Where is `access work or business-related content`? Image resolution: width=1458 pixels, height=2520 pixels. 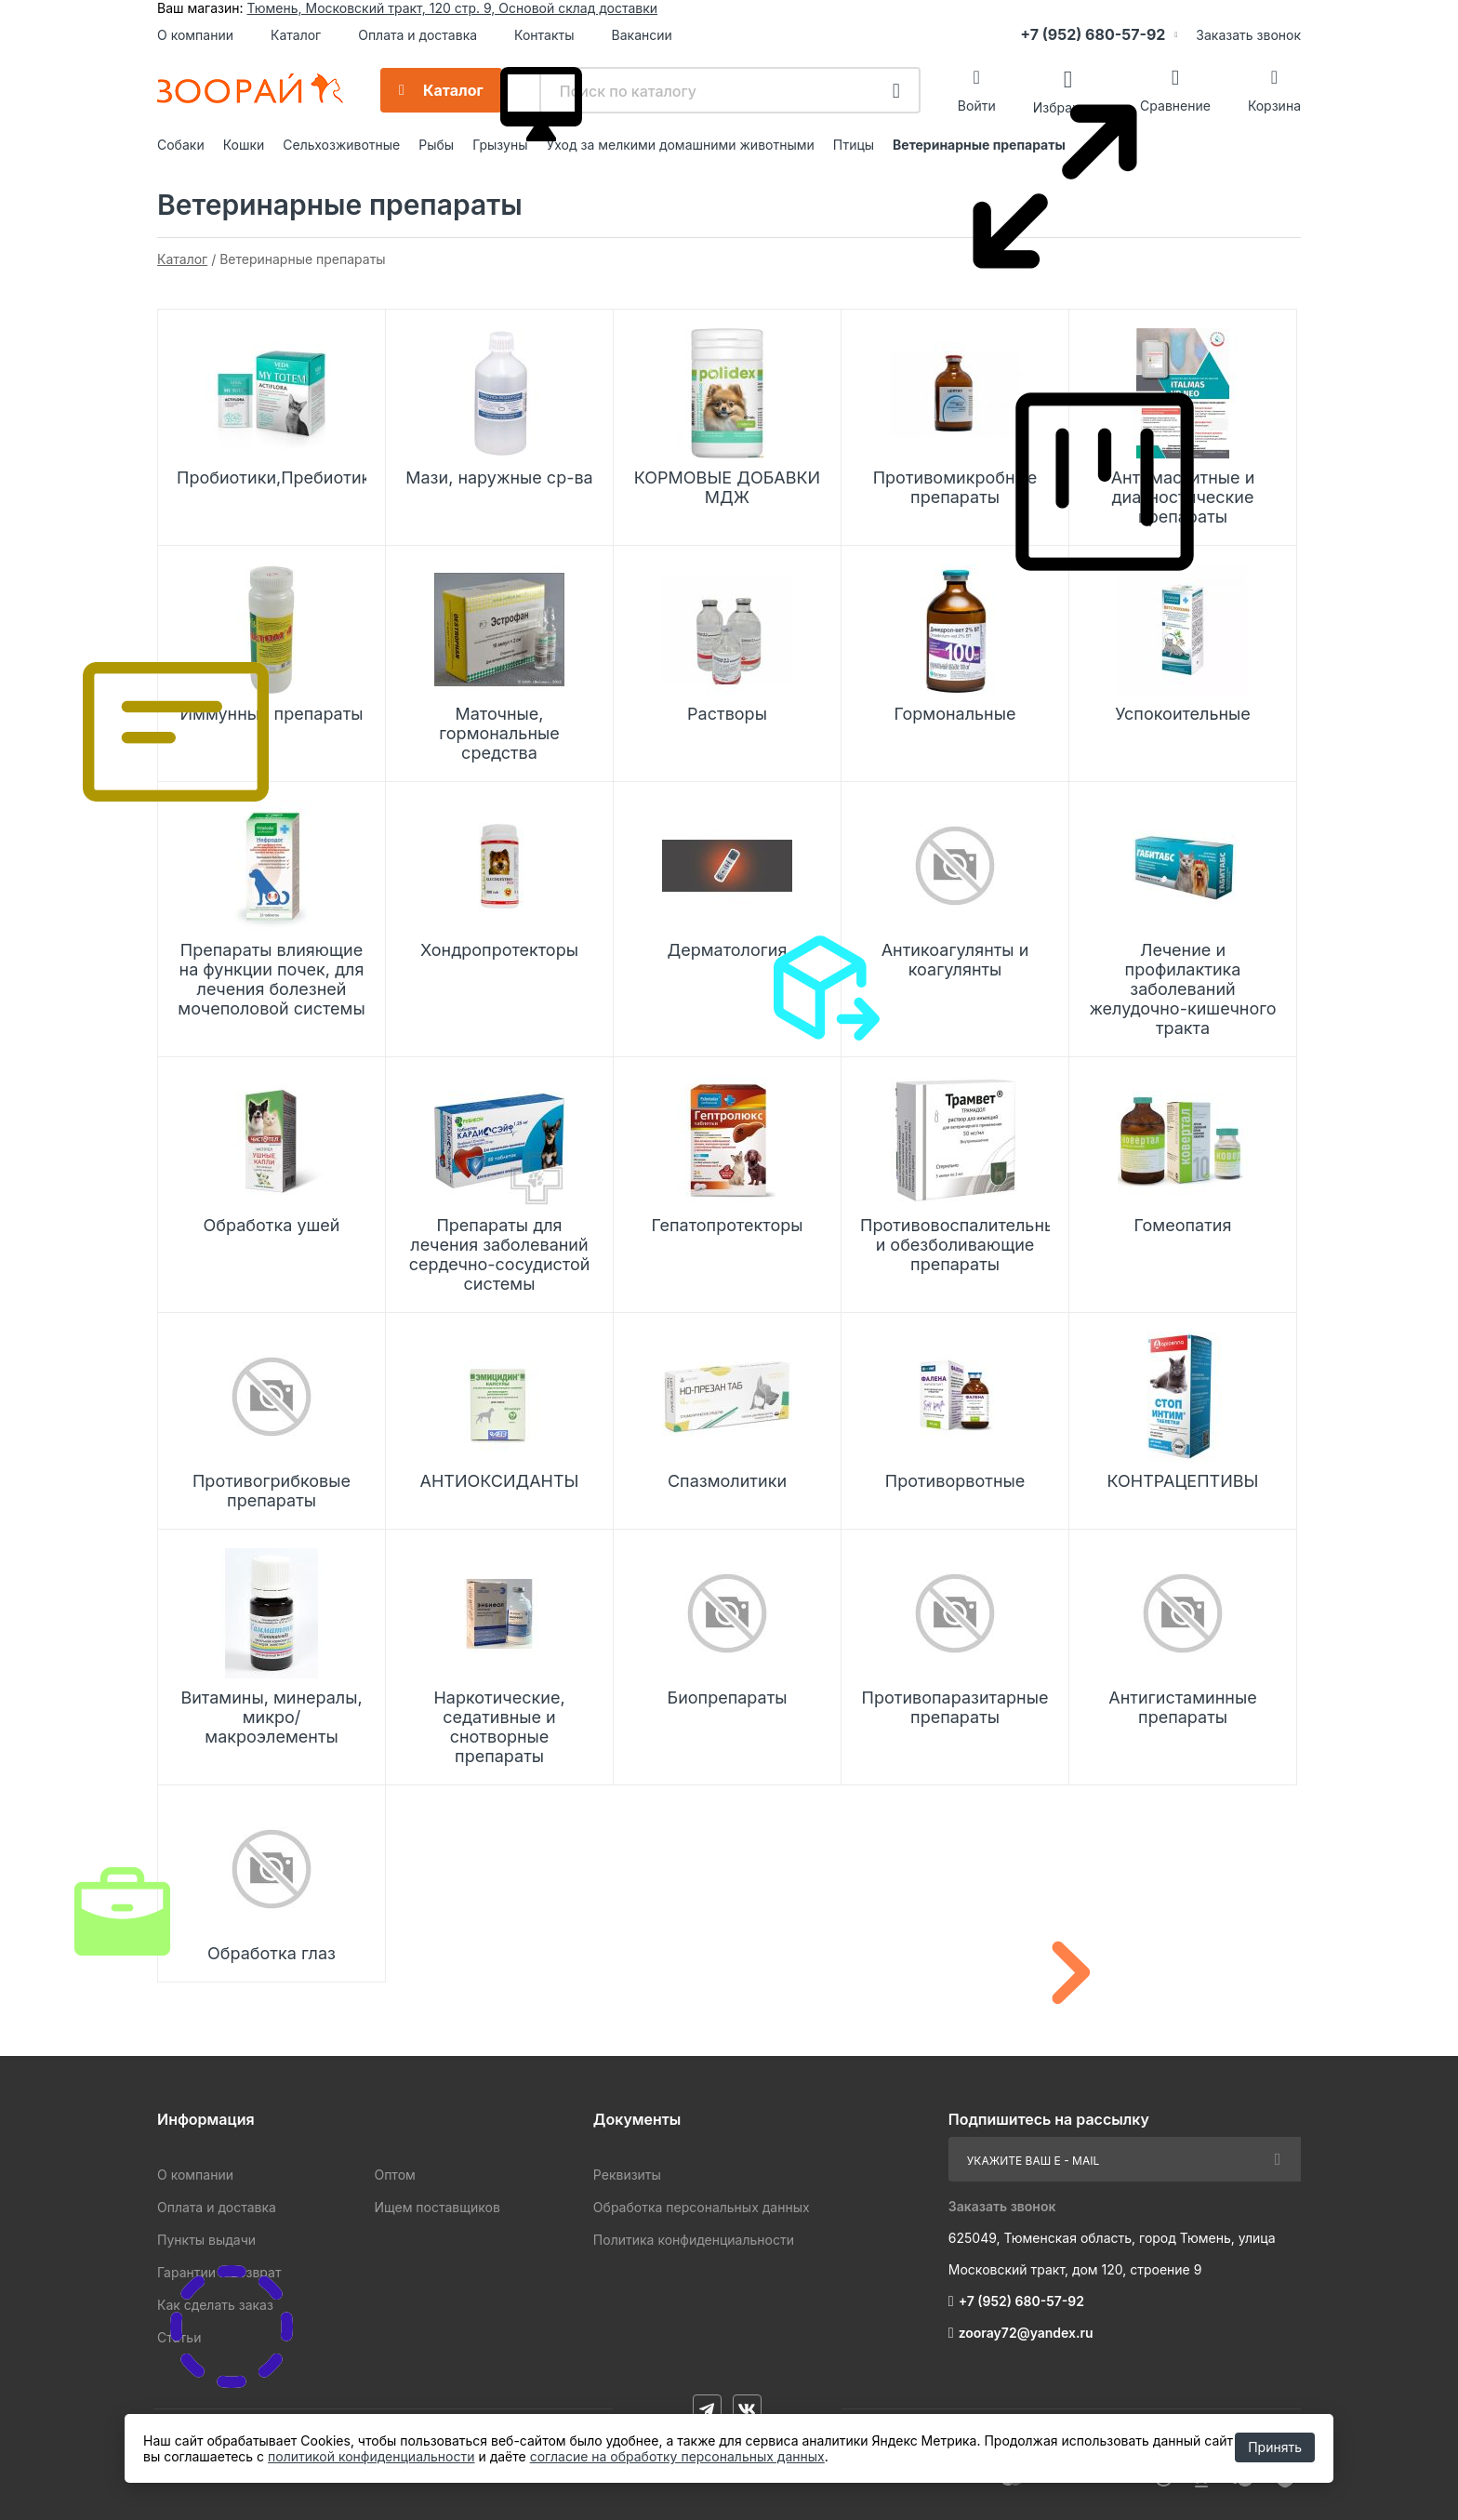 access work or business-related content is located at coordinates (122, 1915).